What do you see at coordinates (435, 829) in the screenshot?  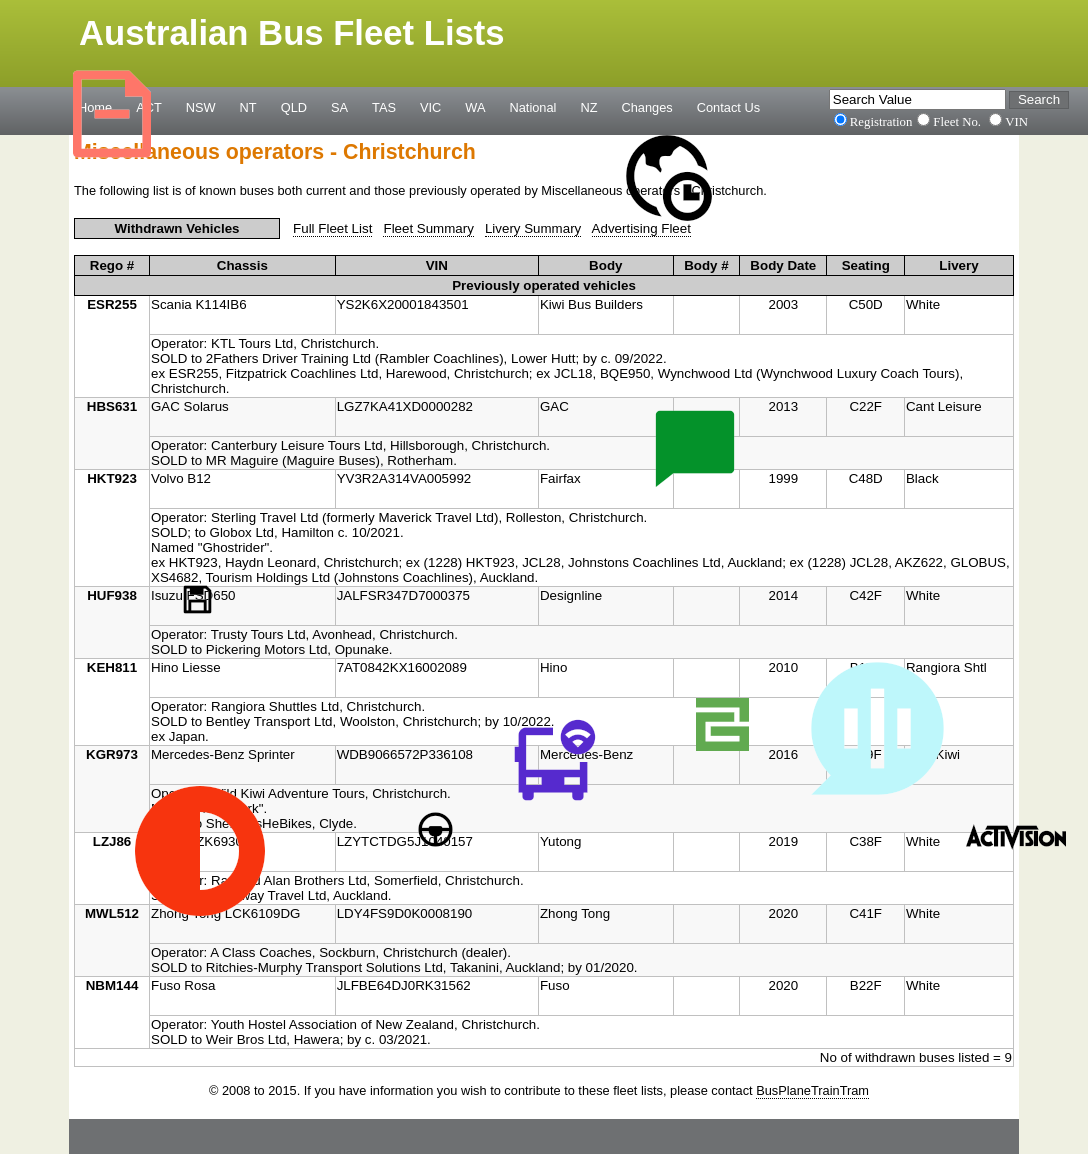 I see `access driving or navigation mode` at bounding box center [435, 829].